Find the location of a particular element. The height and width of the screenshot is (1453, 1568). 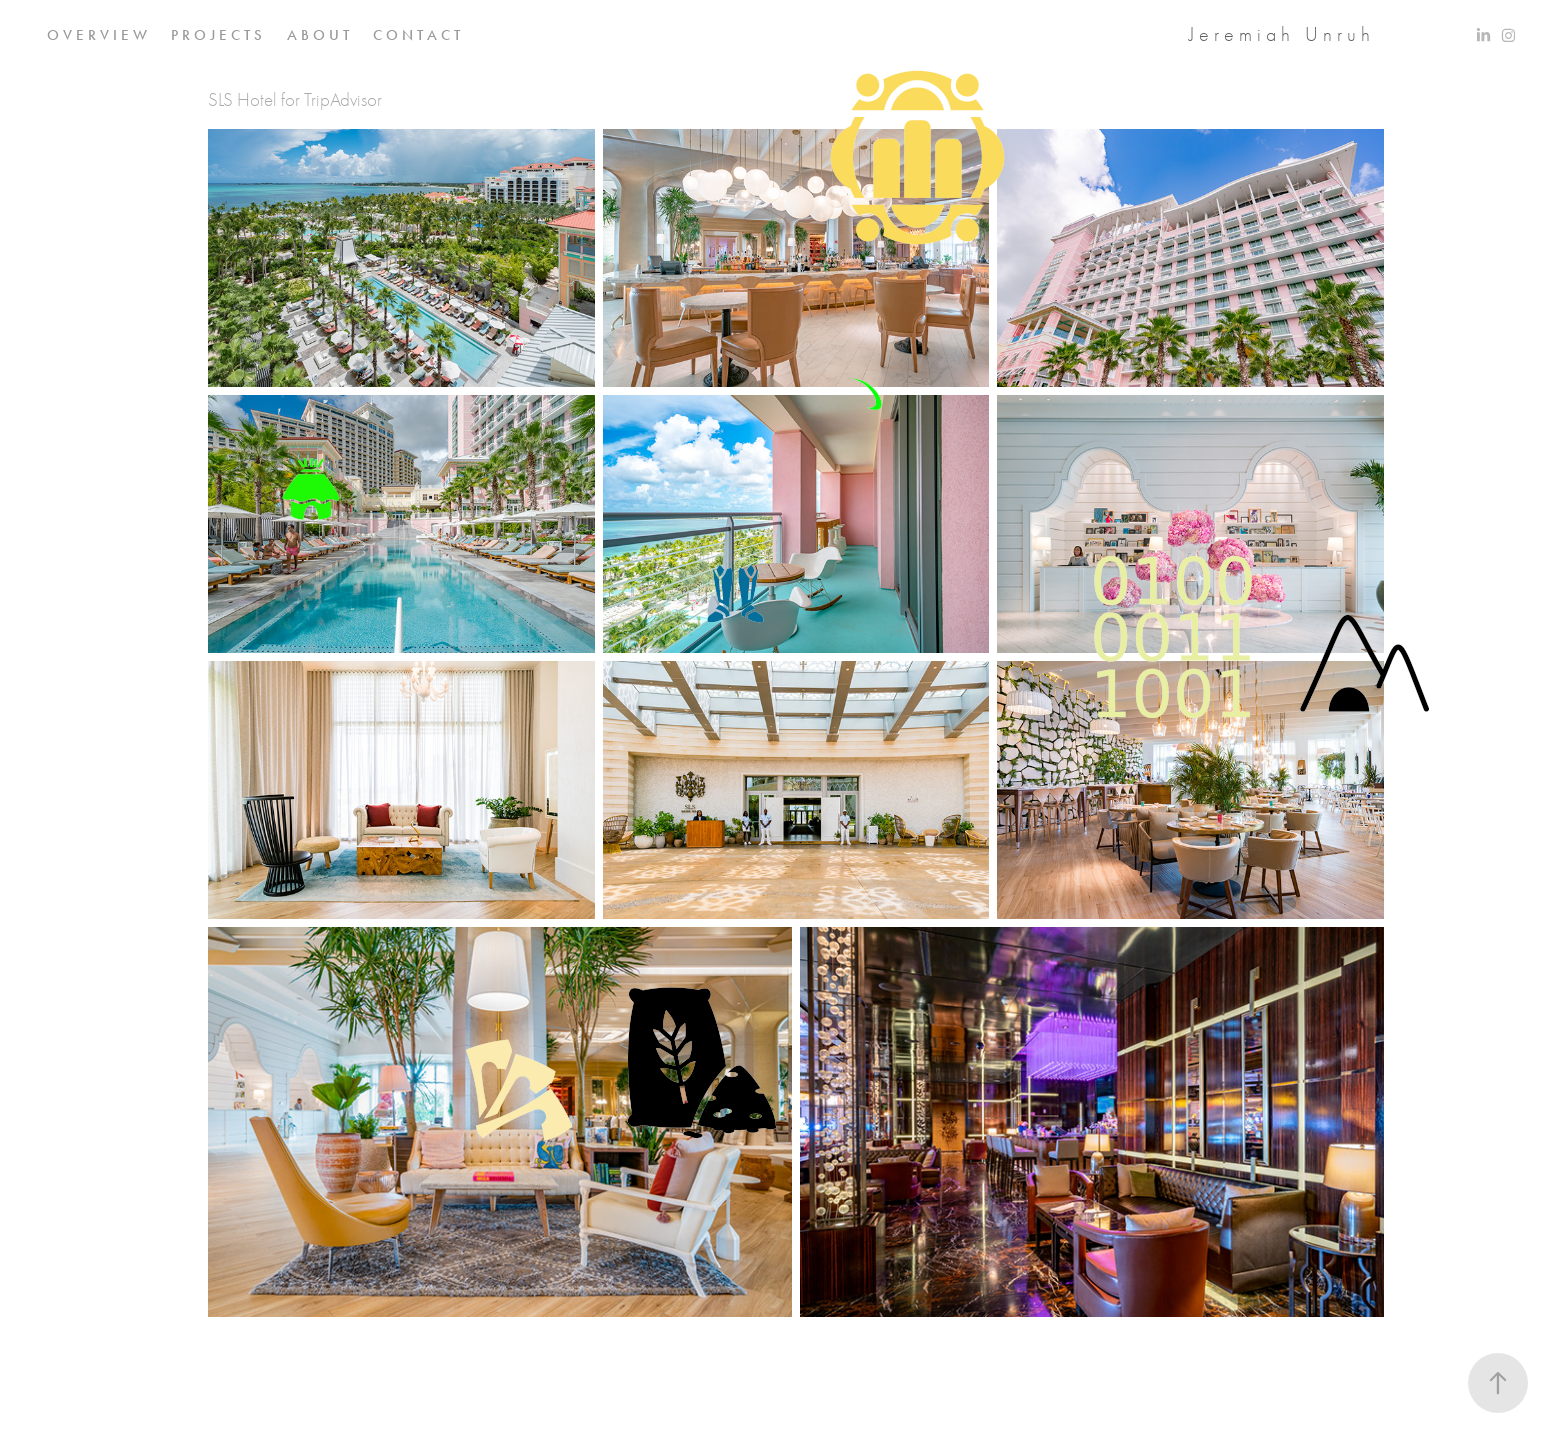

select hatchet or axe weapon type is located at coordinates (518, 1089).